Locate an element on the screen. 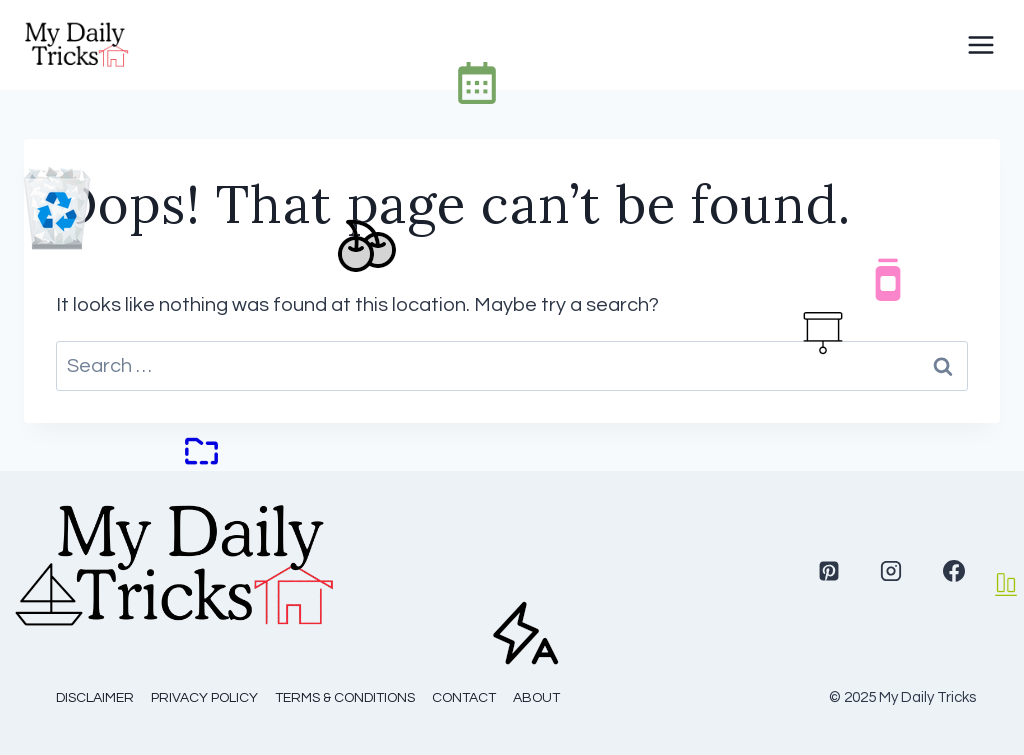 The height and width of the screenshot is (755, 1024). browse fruits or produce category is located at coordinates (366, 246).